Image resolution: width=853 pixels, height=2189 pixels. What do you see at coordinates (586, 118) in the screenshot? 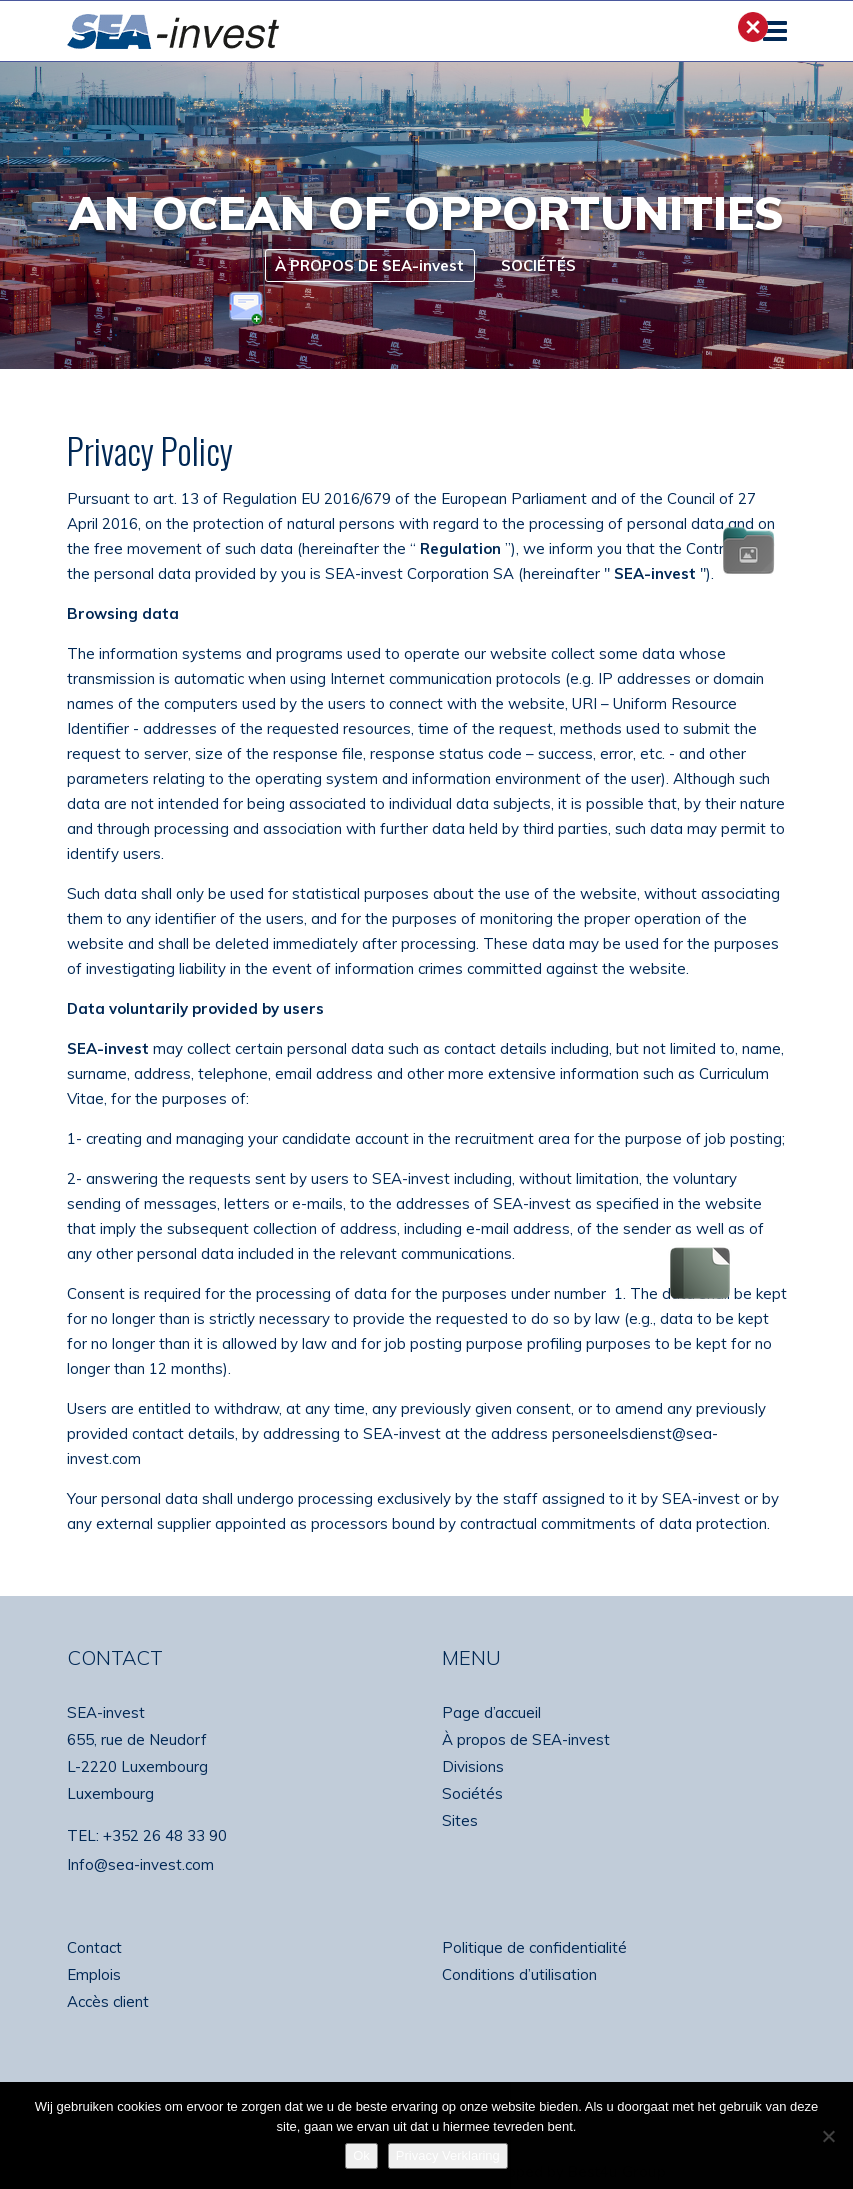
I see `save the current file or document` at bounding box center [586, 118].